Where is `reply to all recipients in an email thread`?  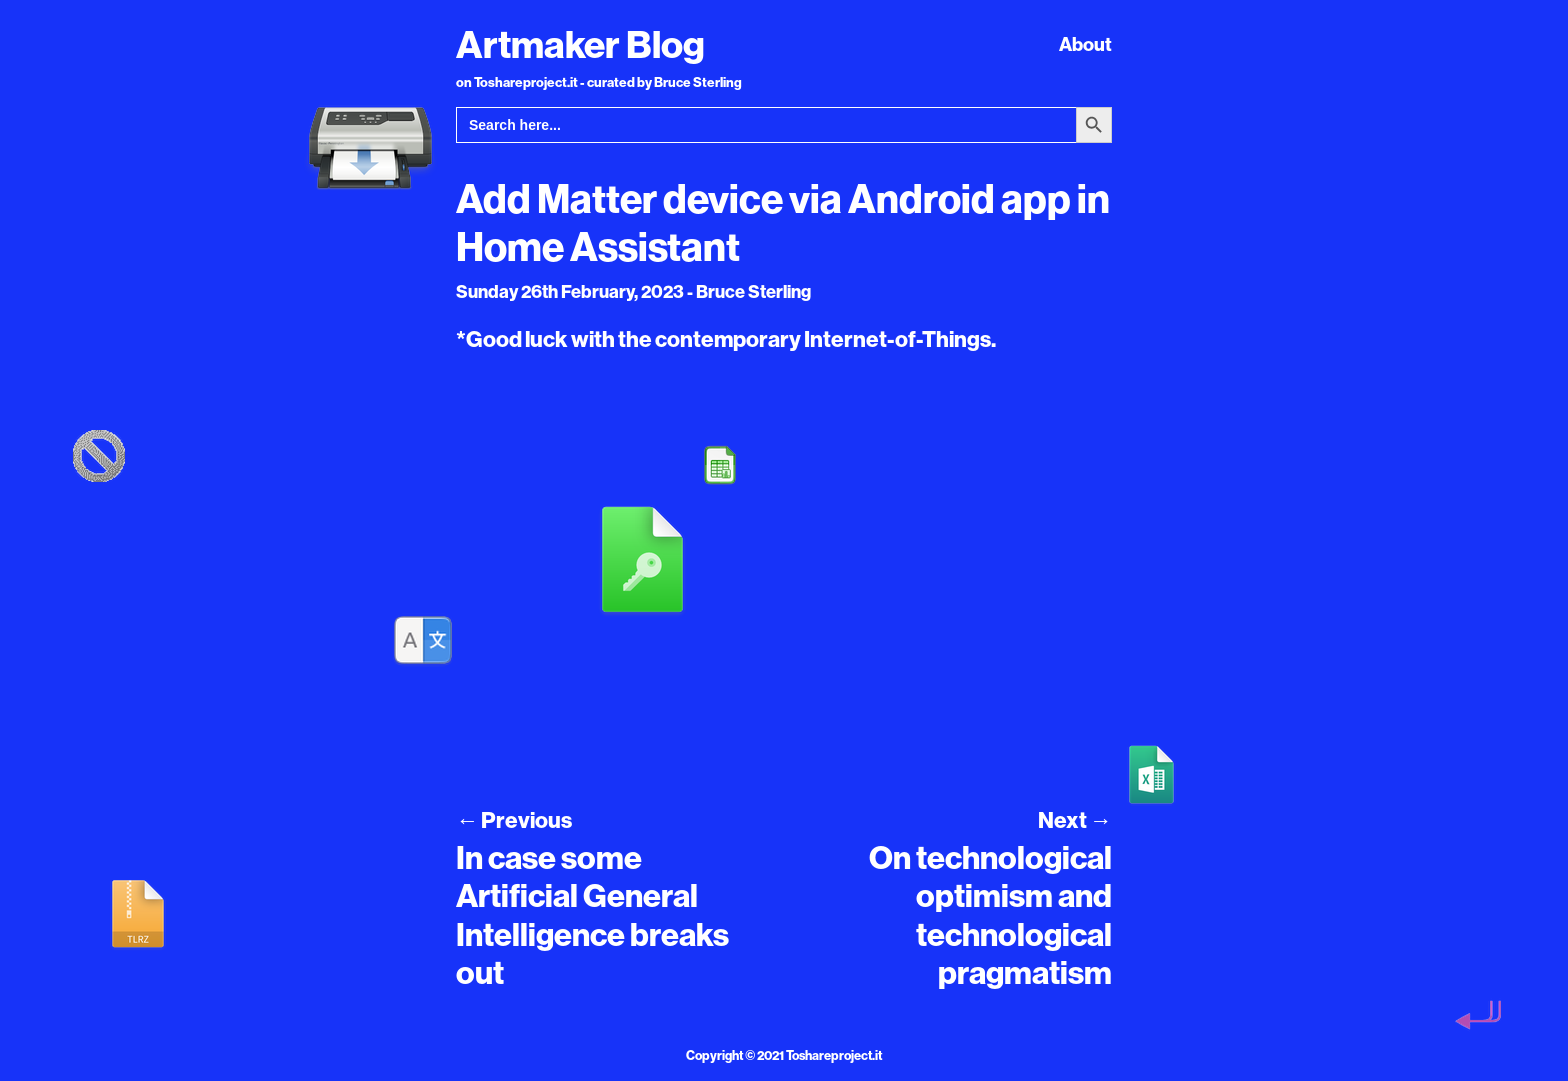
reply to all recipients in an email thread is located at coordinates (1477, 1011).